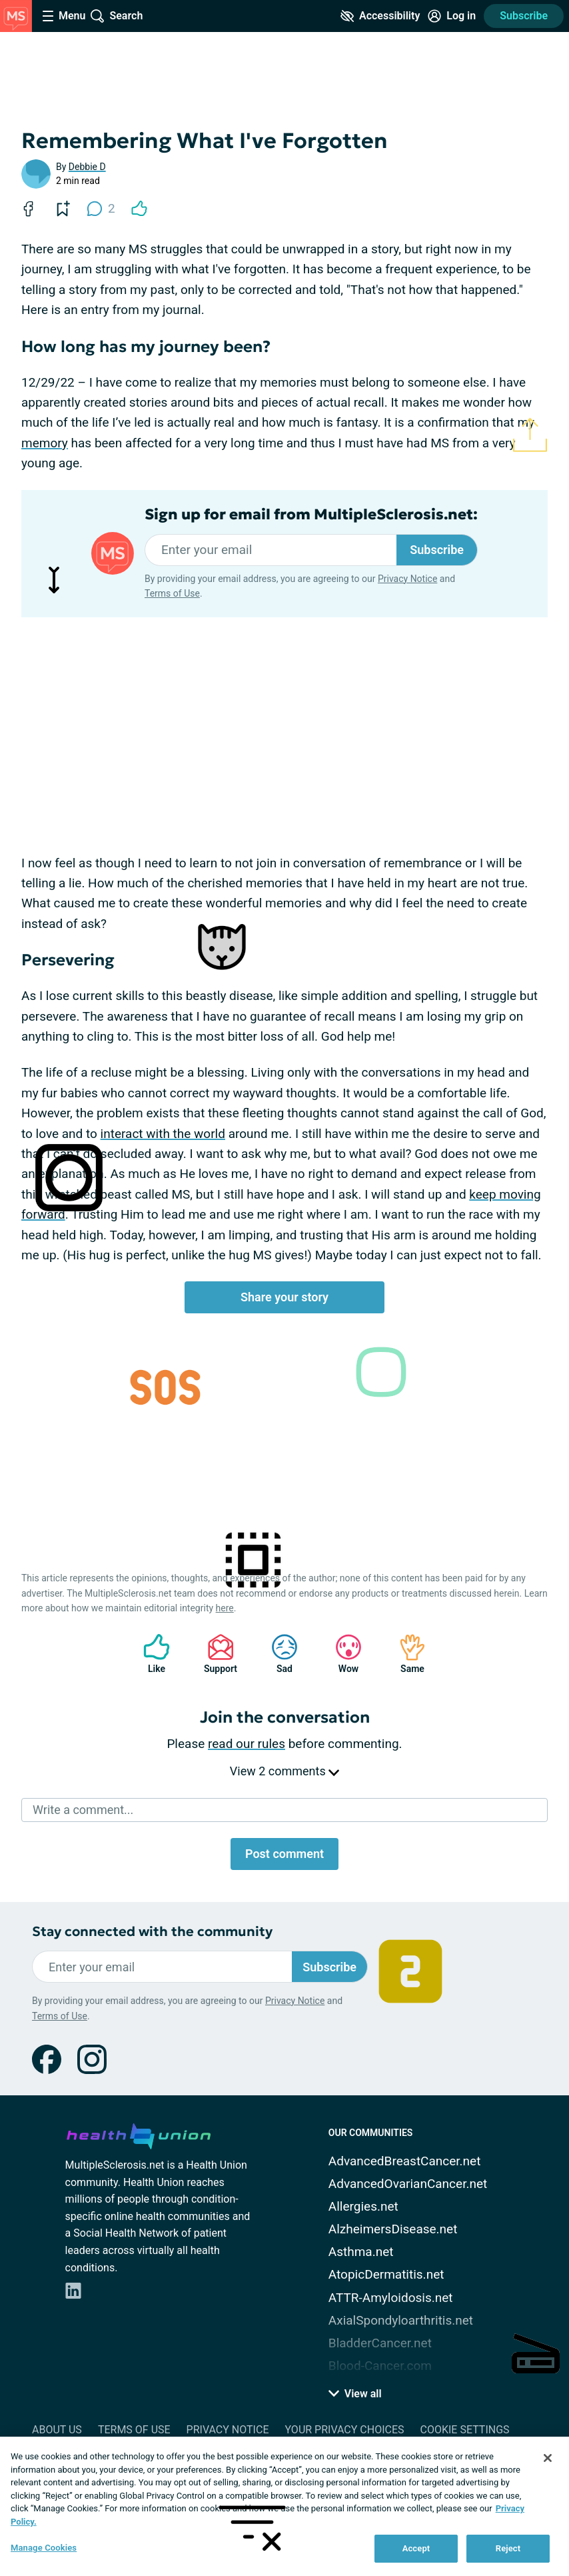  What do you see at coordinates (530, 436) in the screenshot?
I see `upload a file or document` at bounding box center [530, 436].